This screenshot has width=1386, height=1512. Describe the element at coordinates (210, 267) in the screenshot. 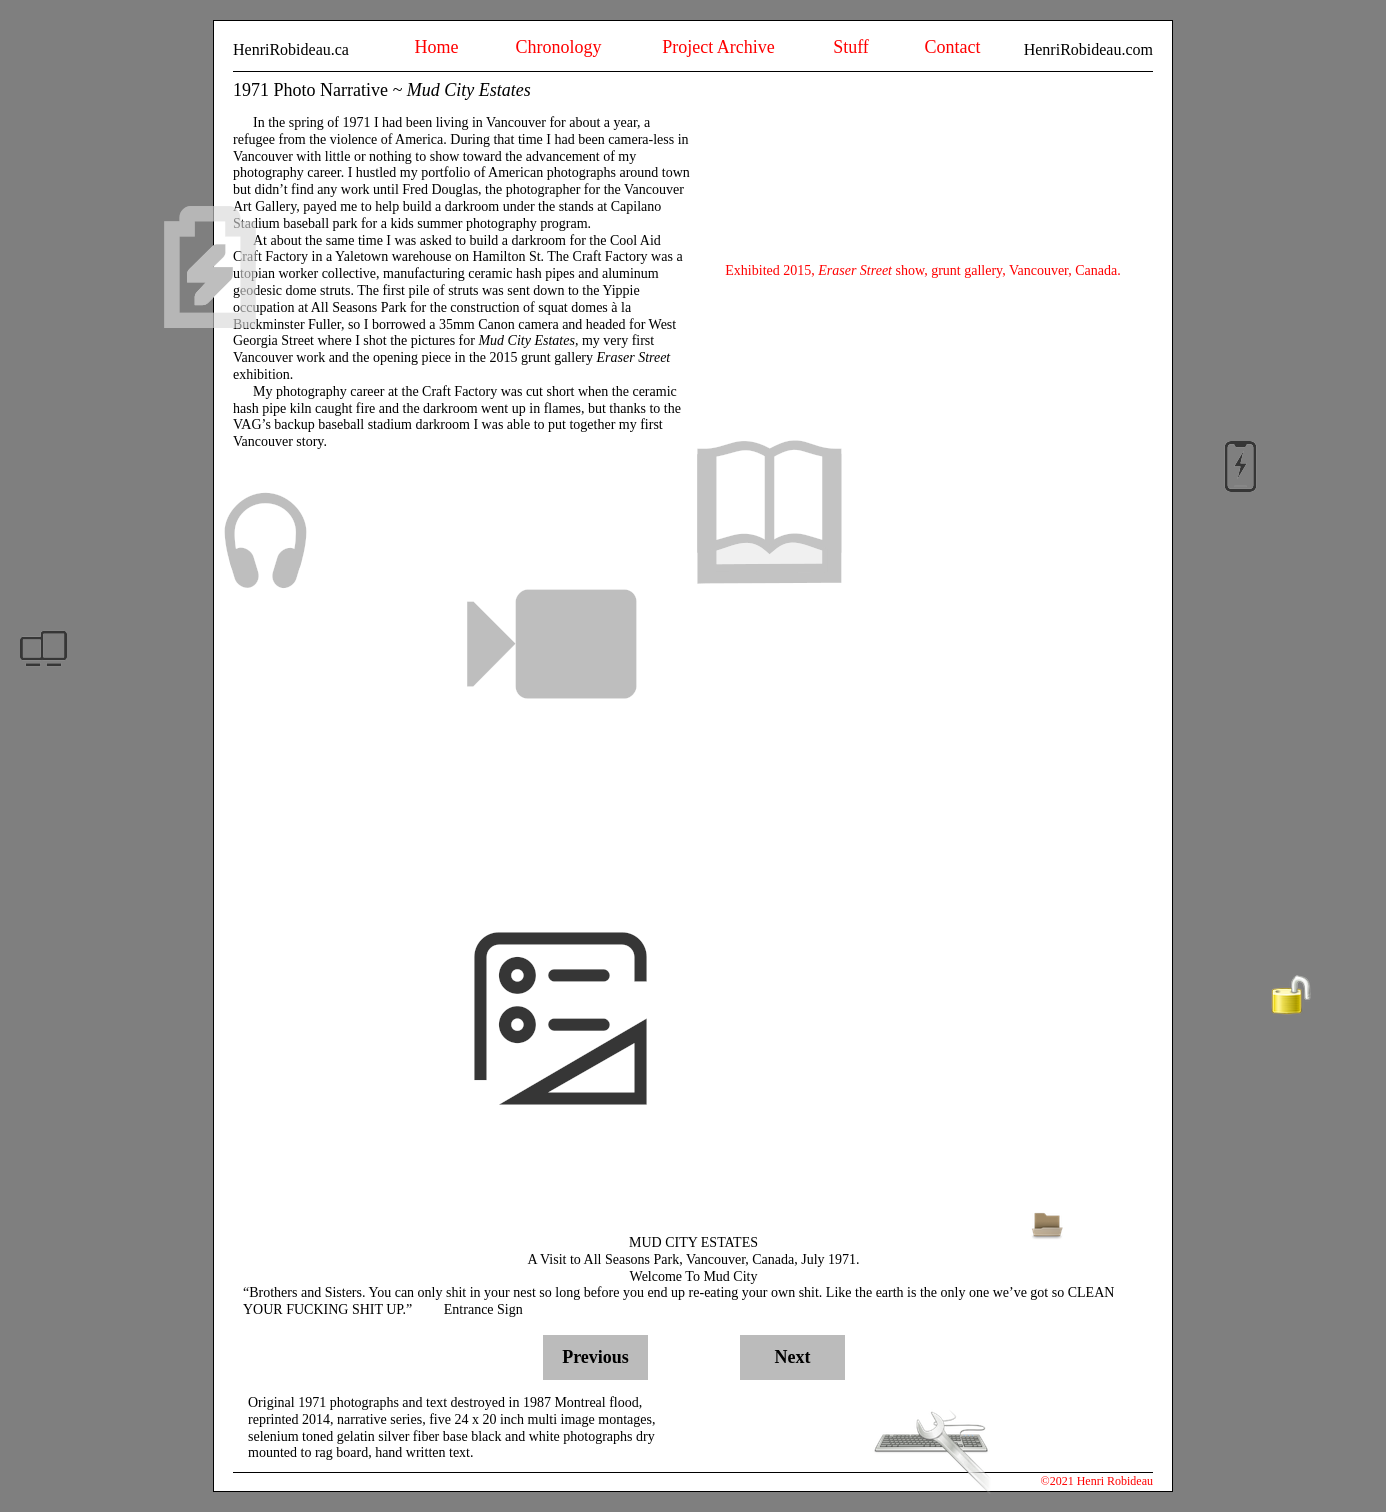

I see `indicates battery is fully charged` at that location.